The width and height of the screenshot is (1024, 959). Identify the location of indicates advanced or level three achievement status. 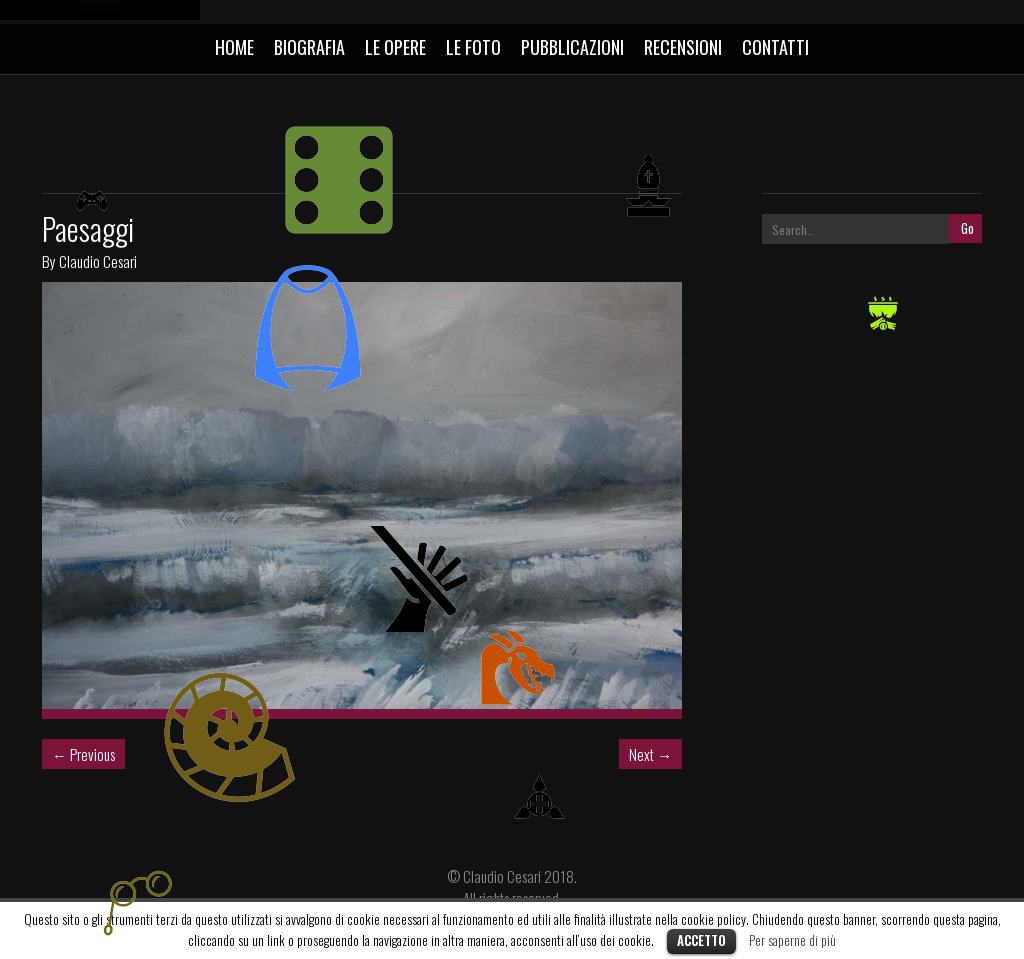
(539, 796).